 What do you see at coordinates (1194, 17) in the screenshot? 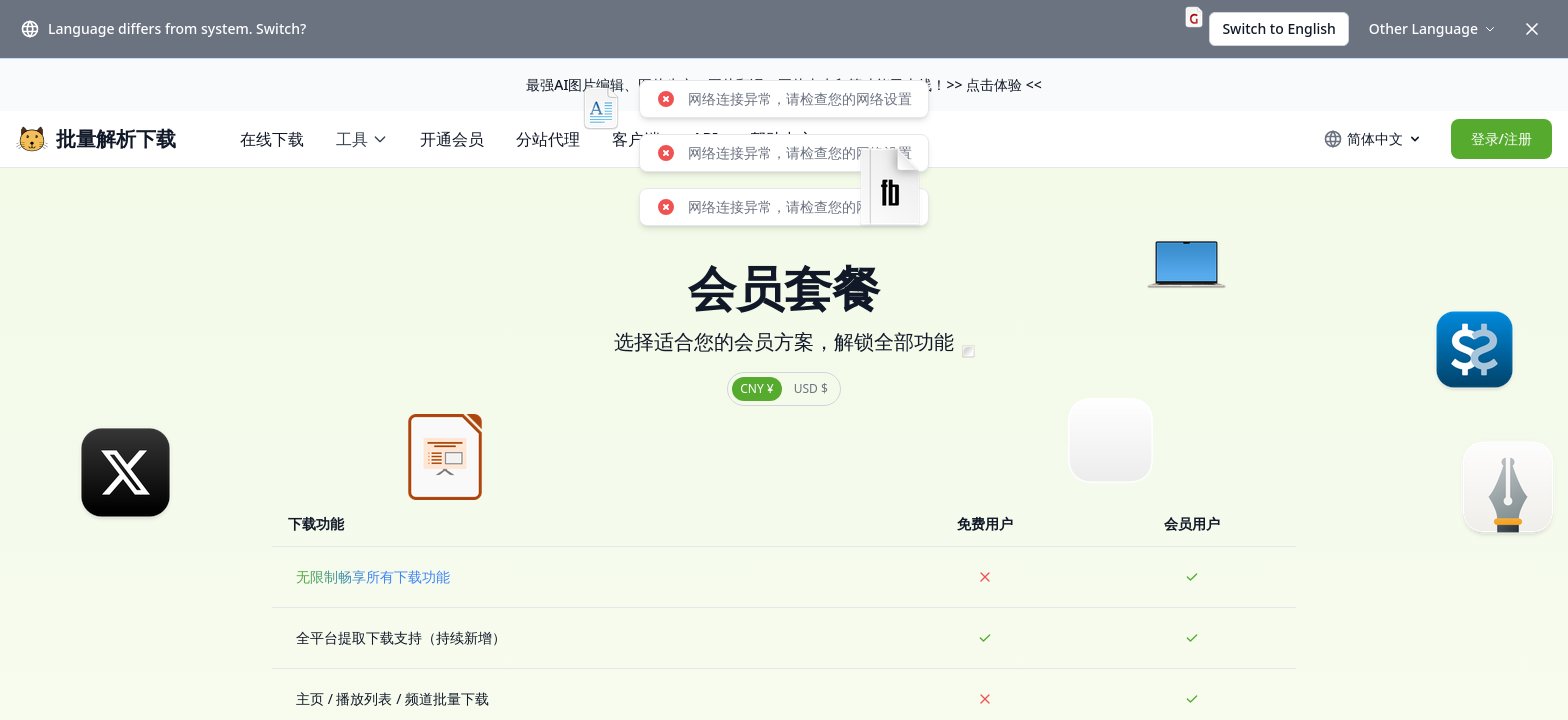
I see `a g-code file for 3D printing or CNC machining` at bounding box center [1194, 17].